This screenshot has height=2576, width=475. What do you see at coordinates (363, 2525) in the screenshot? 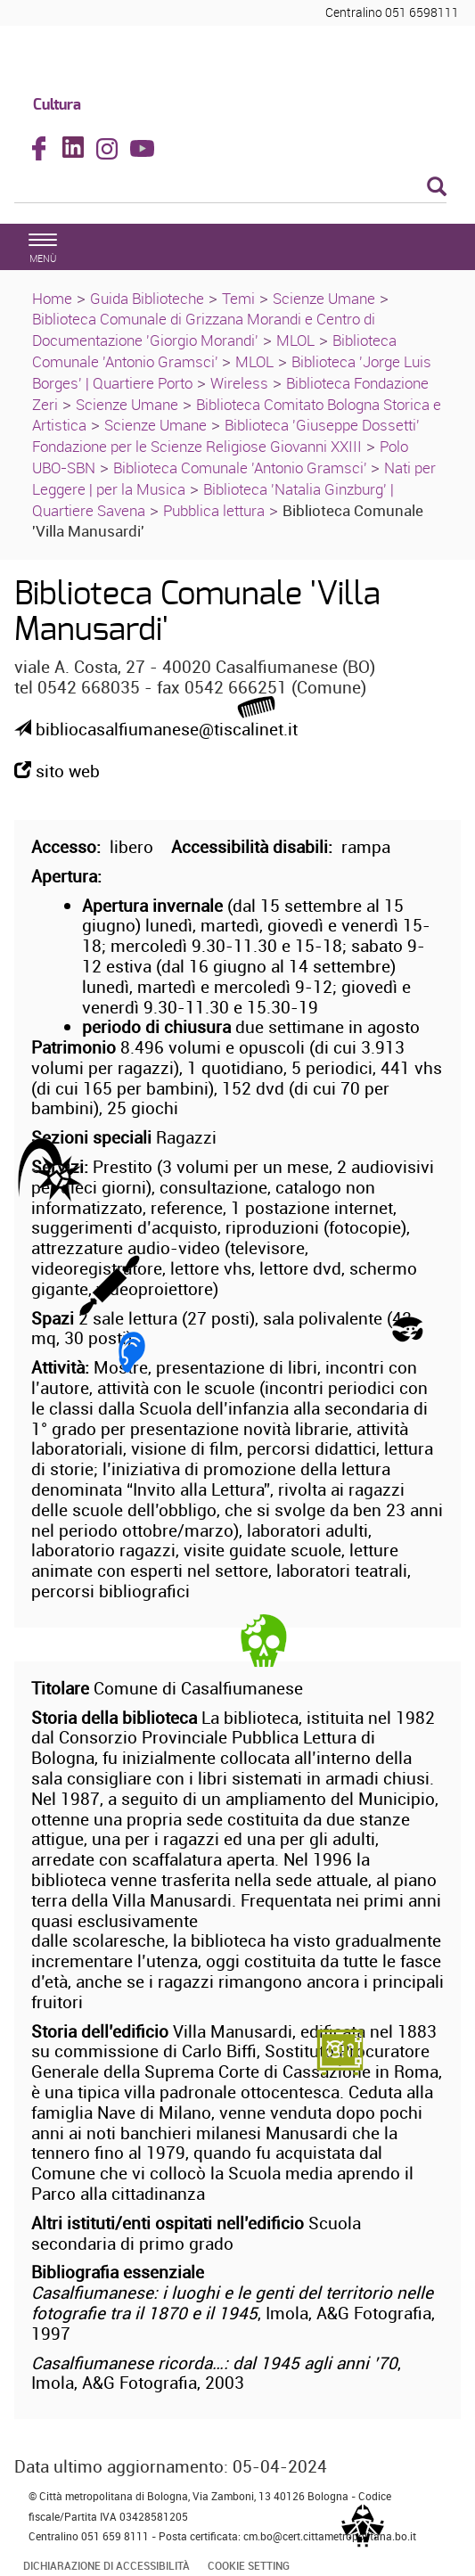
I see `launch a space game or sci-fi themed app` at bounding box center [363, 2525].